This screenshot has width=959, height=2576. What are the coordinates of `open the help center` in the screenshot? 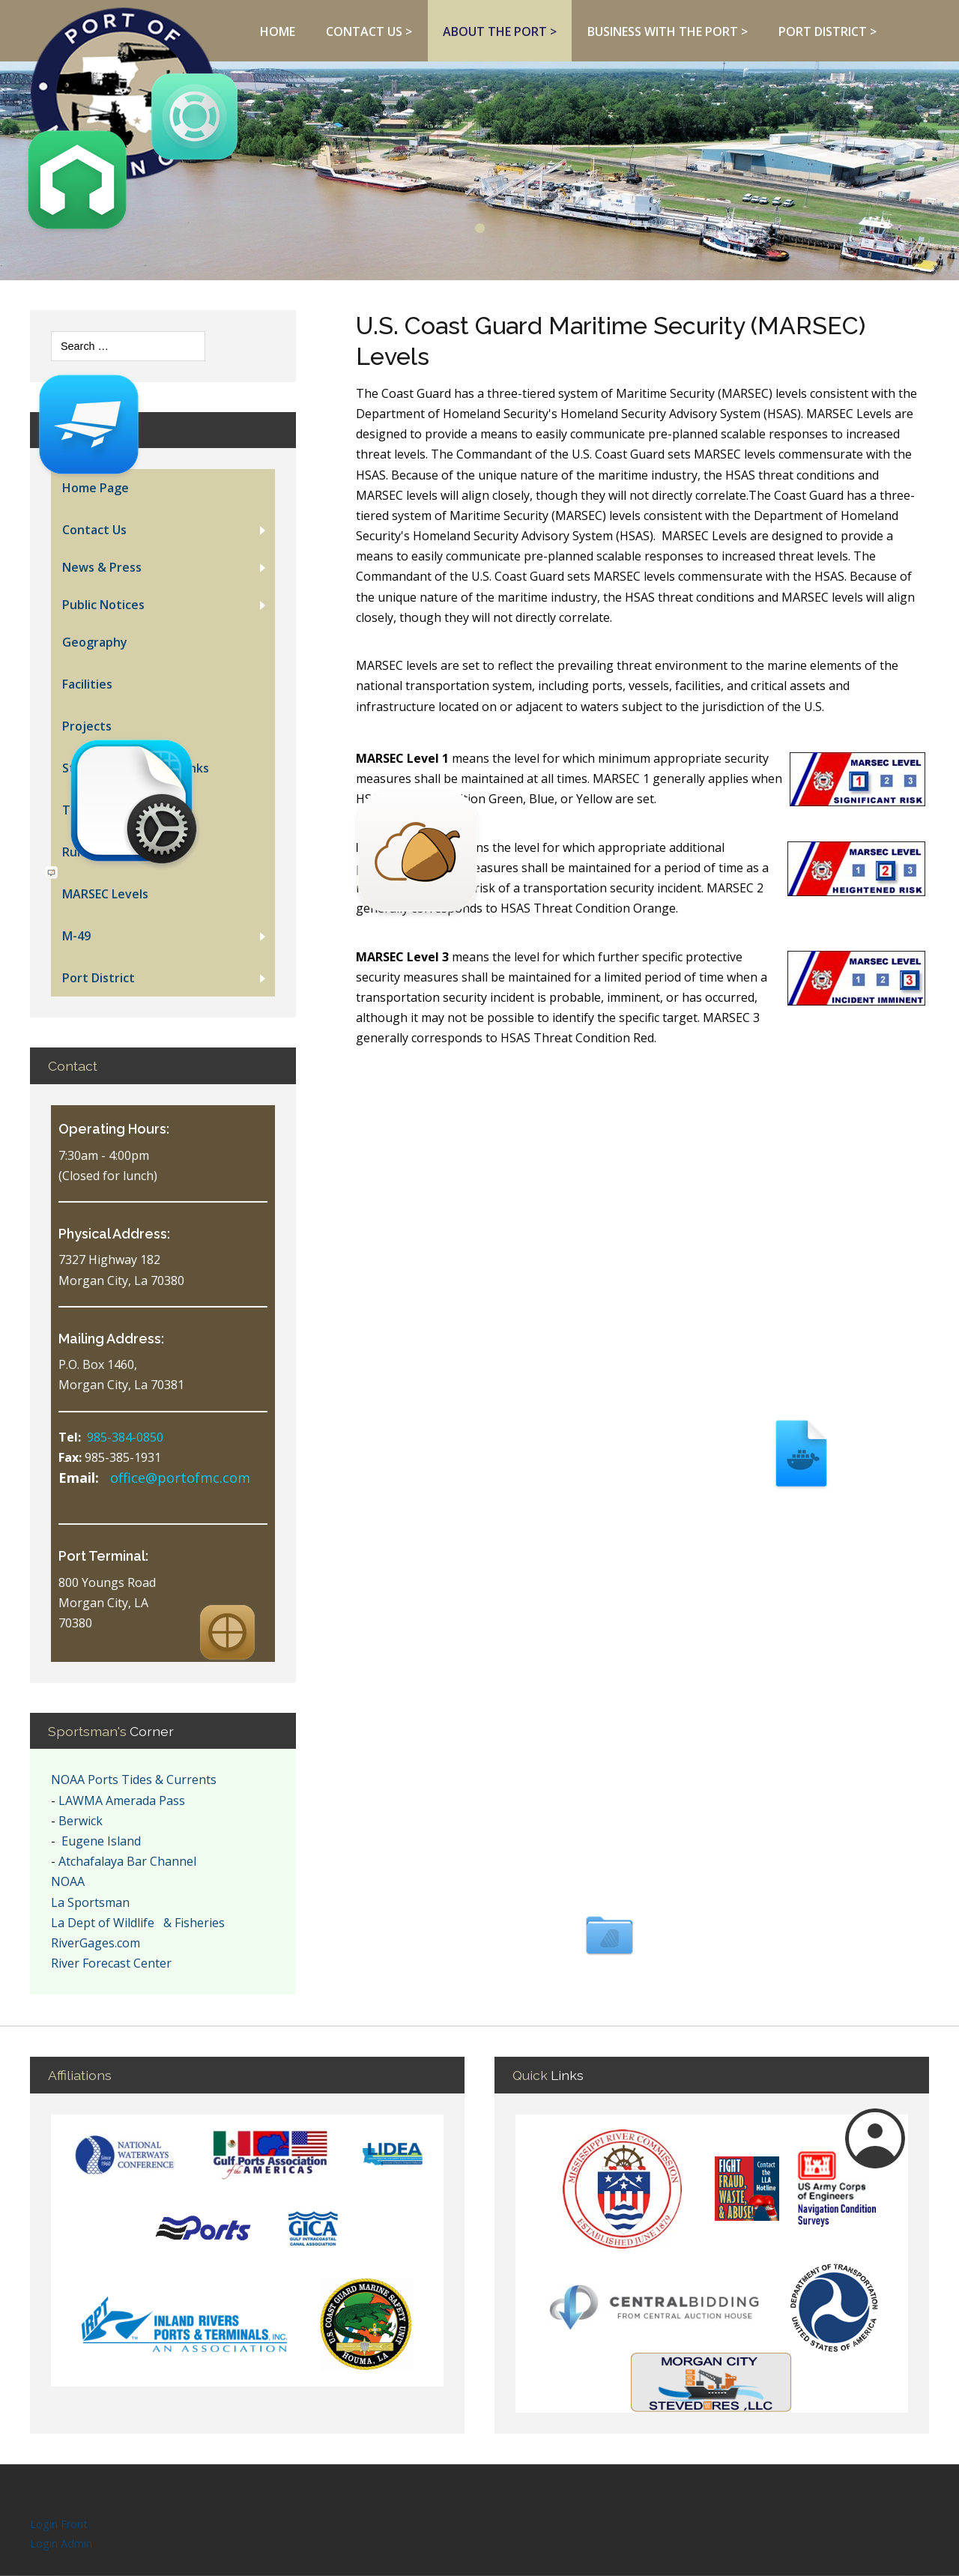 It's located at (194, 116).